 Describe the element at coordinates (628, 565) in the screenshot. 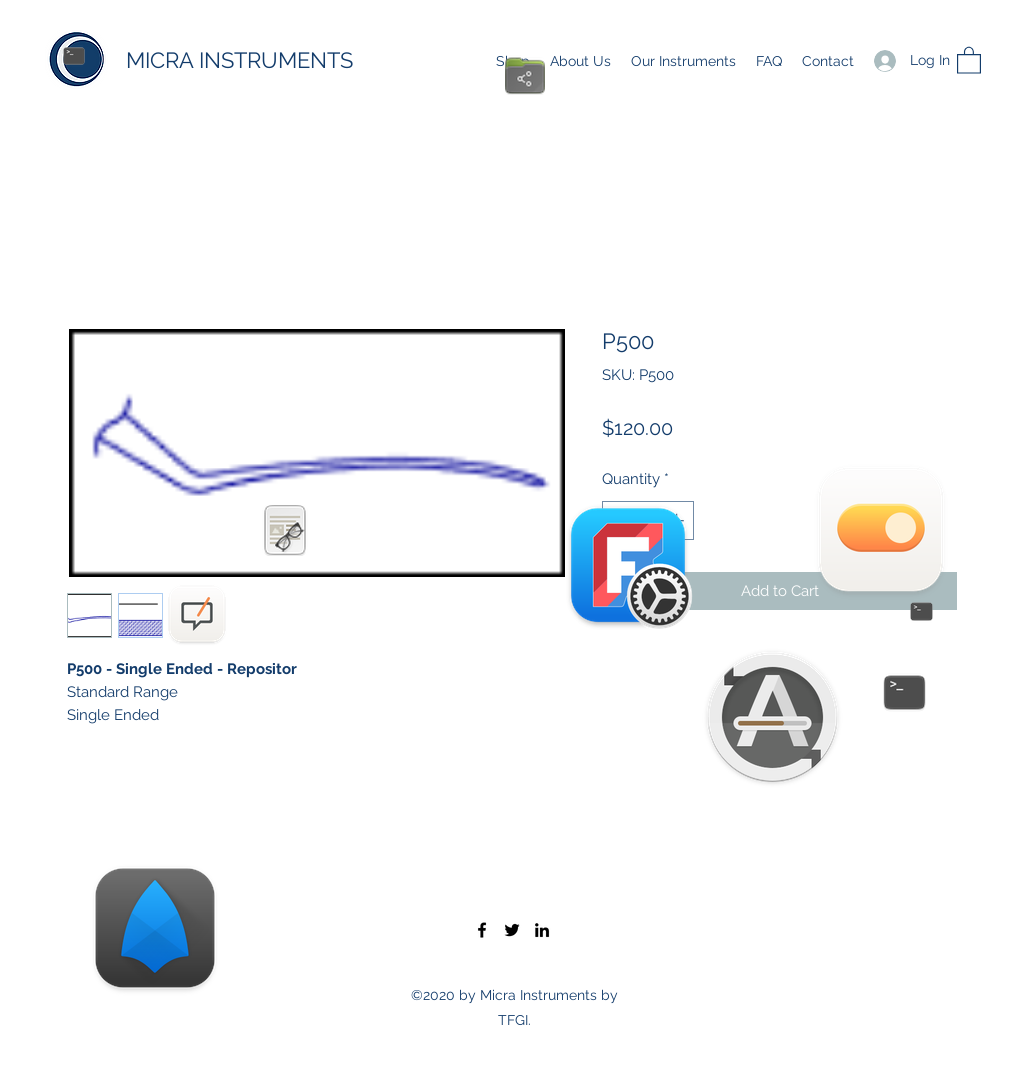

I see `open FreeCAD Link application` at that location.